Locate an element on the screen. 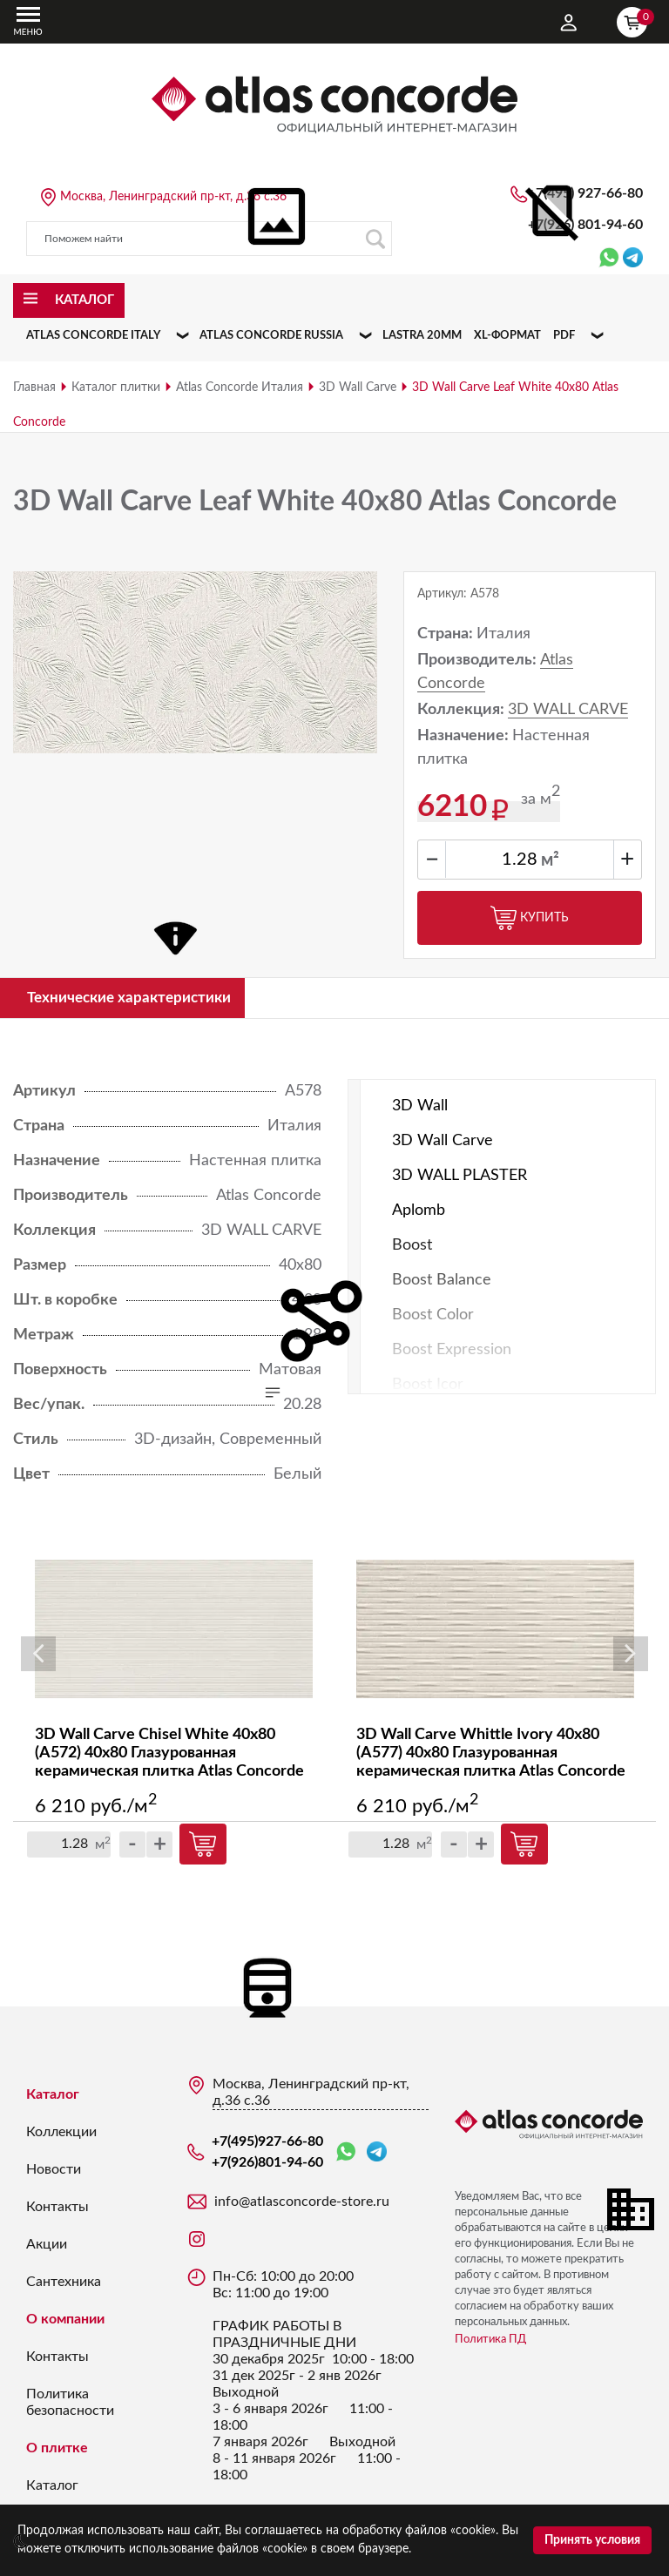 Image resolution: width=669 pixels, height=2576 pixels. scan for available wifi networks is located at coordinates (175, 938).